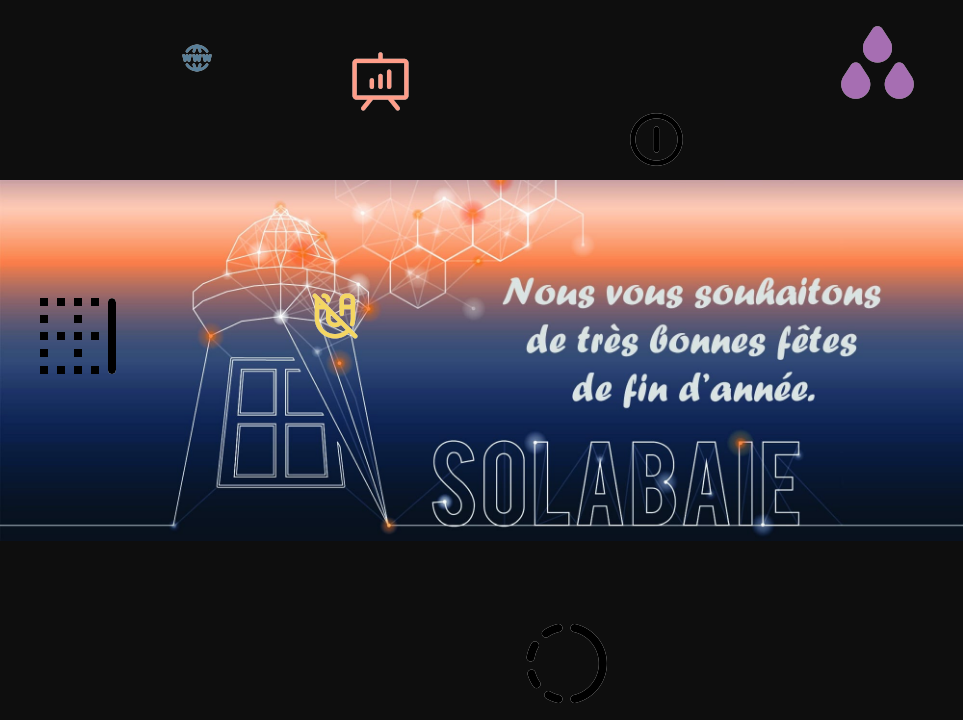 The width and height of the screenshot is (963, 720). I want to click on access information or help, so click(656, 139).